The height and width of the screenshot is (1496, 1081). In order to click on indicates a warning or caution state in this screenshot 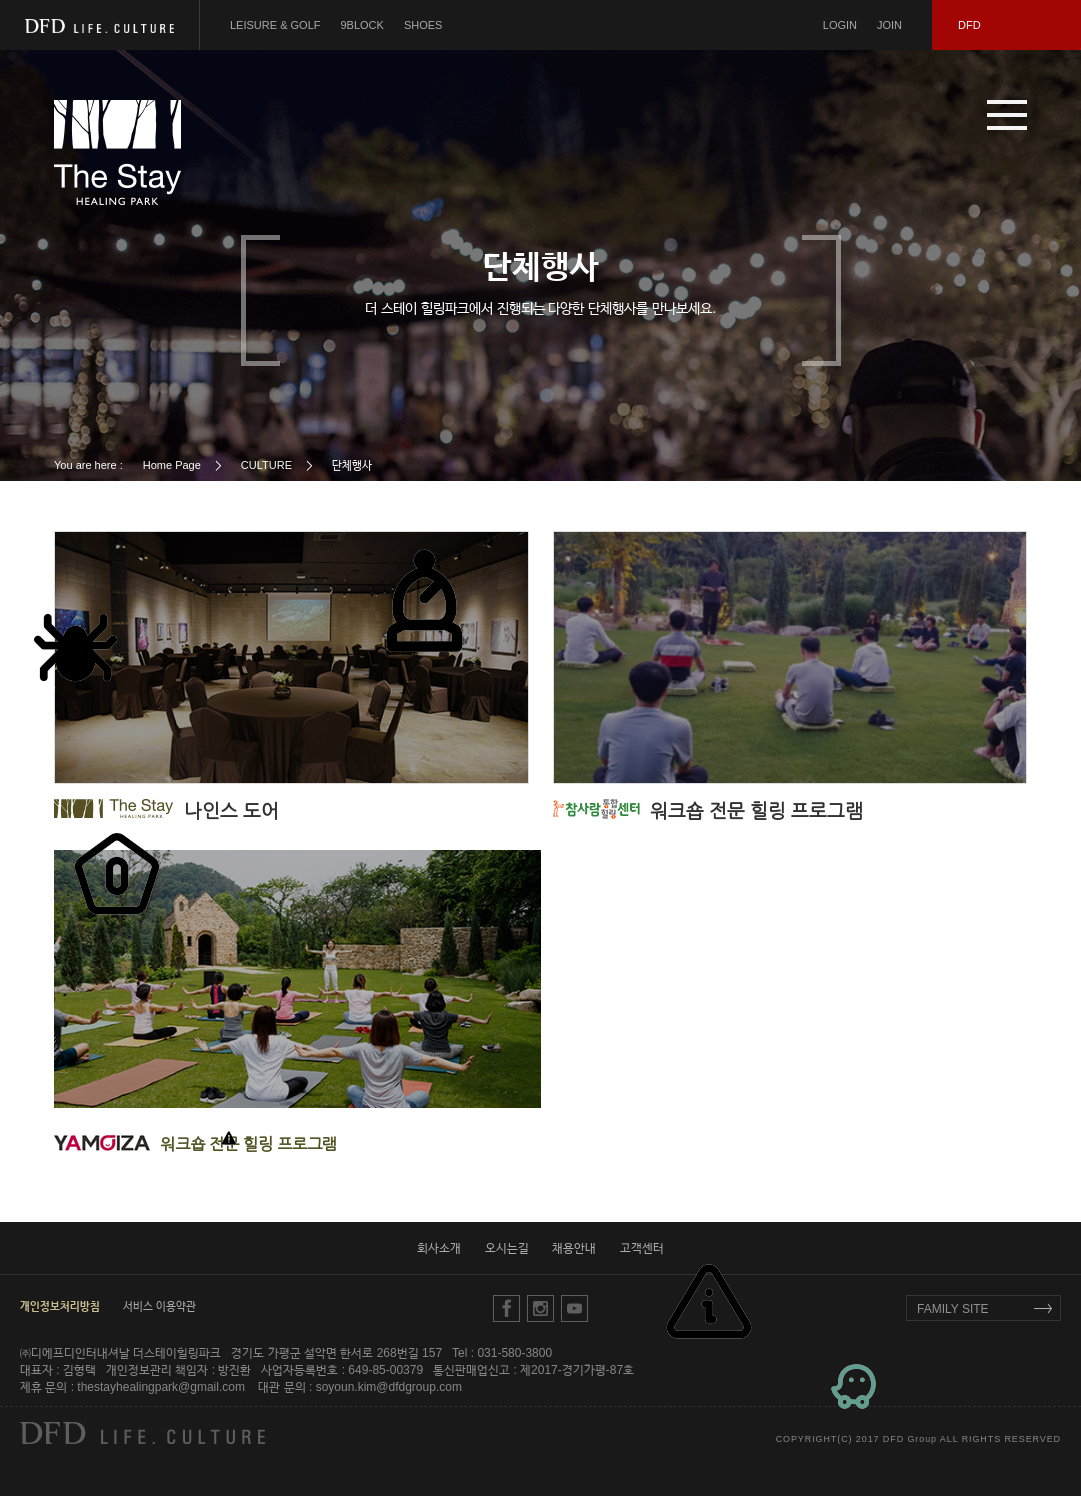, I will do `click(229, 1138)`.